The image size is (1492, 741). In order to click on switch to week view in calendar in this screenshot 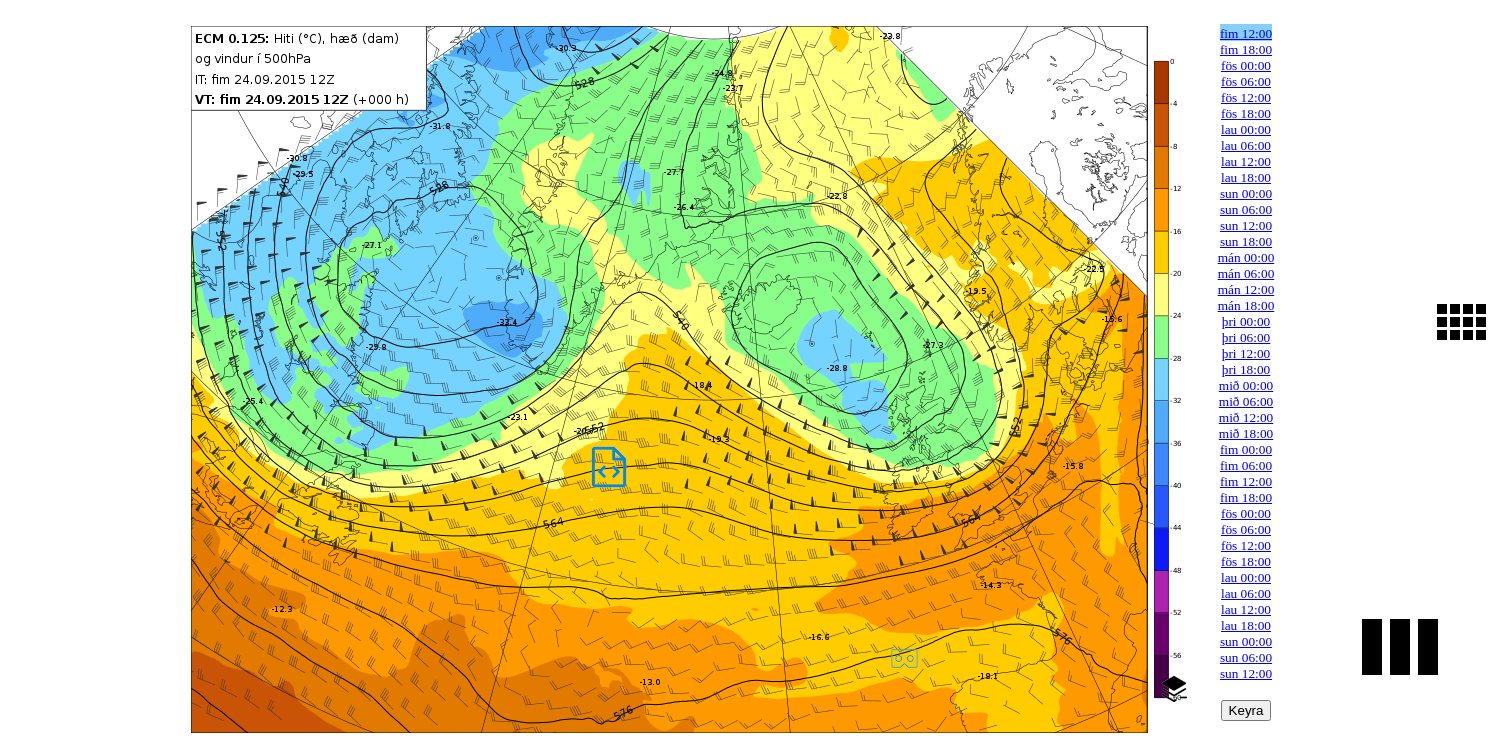, I will do `click(1402, 647)`.